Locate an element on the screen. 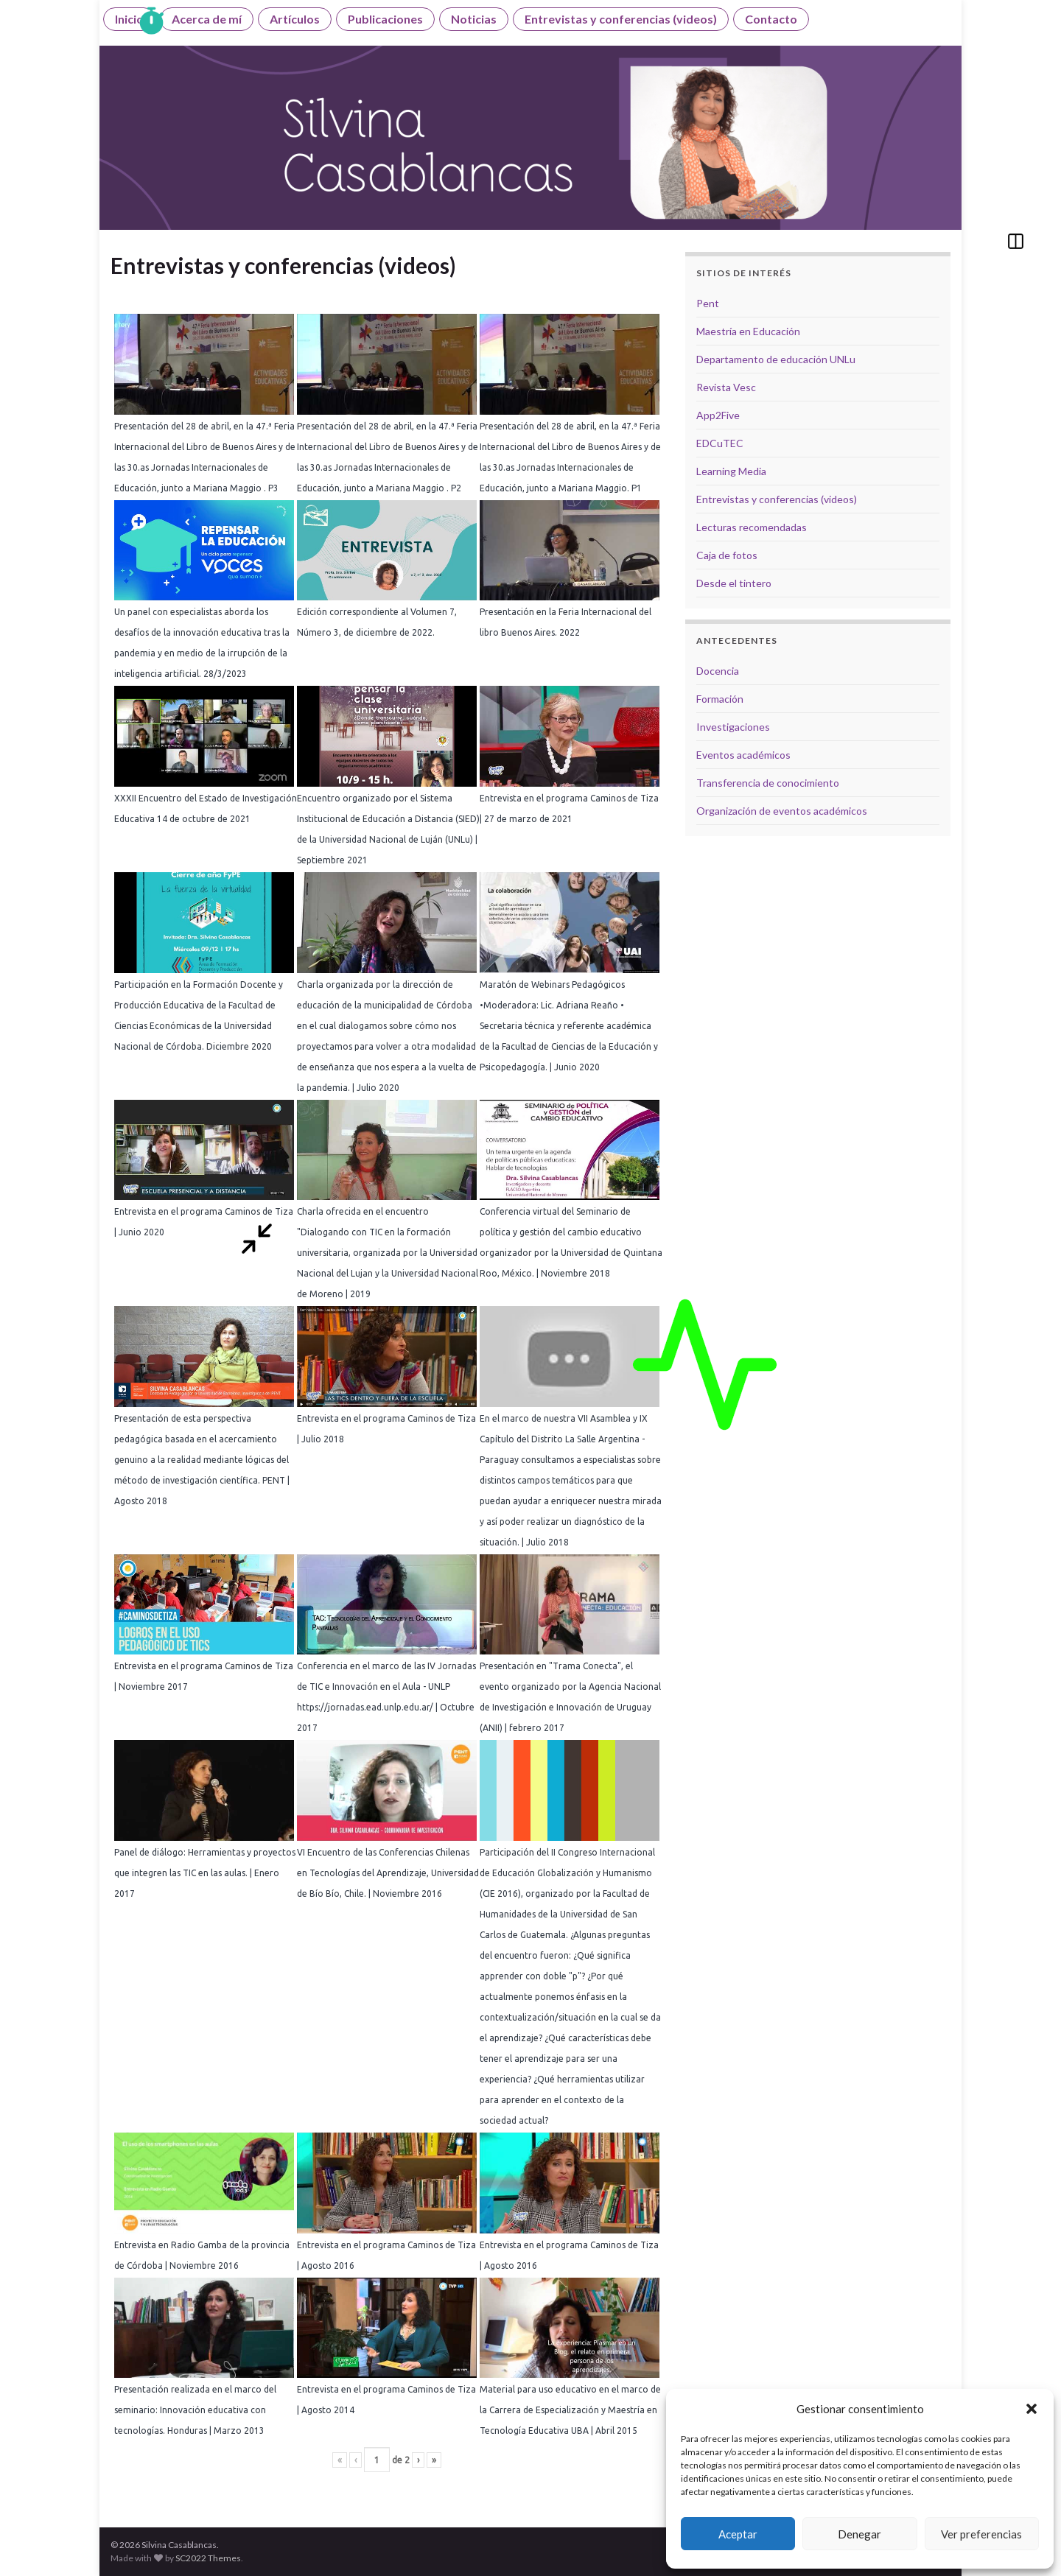 The width and height of the screenshot is (1061, 2576). view activity or health metrics is located at coordinates (704, 1364).